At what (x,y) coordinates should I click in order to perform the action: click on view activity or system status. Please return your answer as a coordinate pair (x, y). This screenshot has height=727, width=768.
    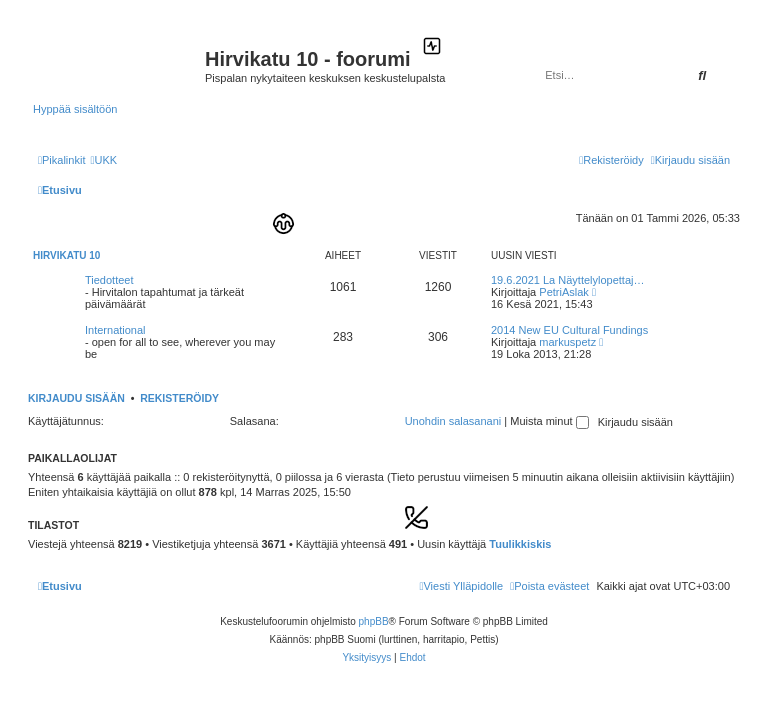
    Looking at the image, I should click on (432, 46).